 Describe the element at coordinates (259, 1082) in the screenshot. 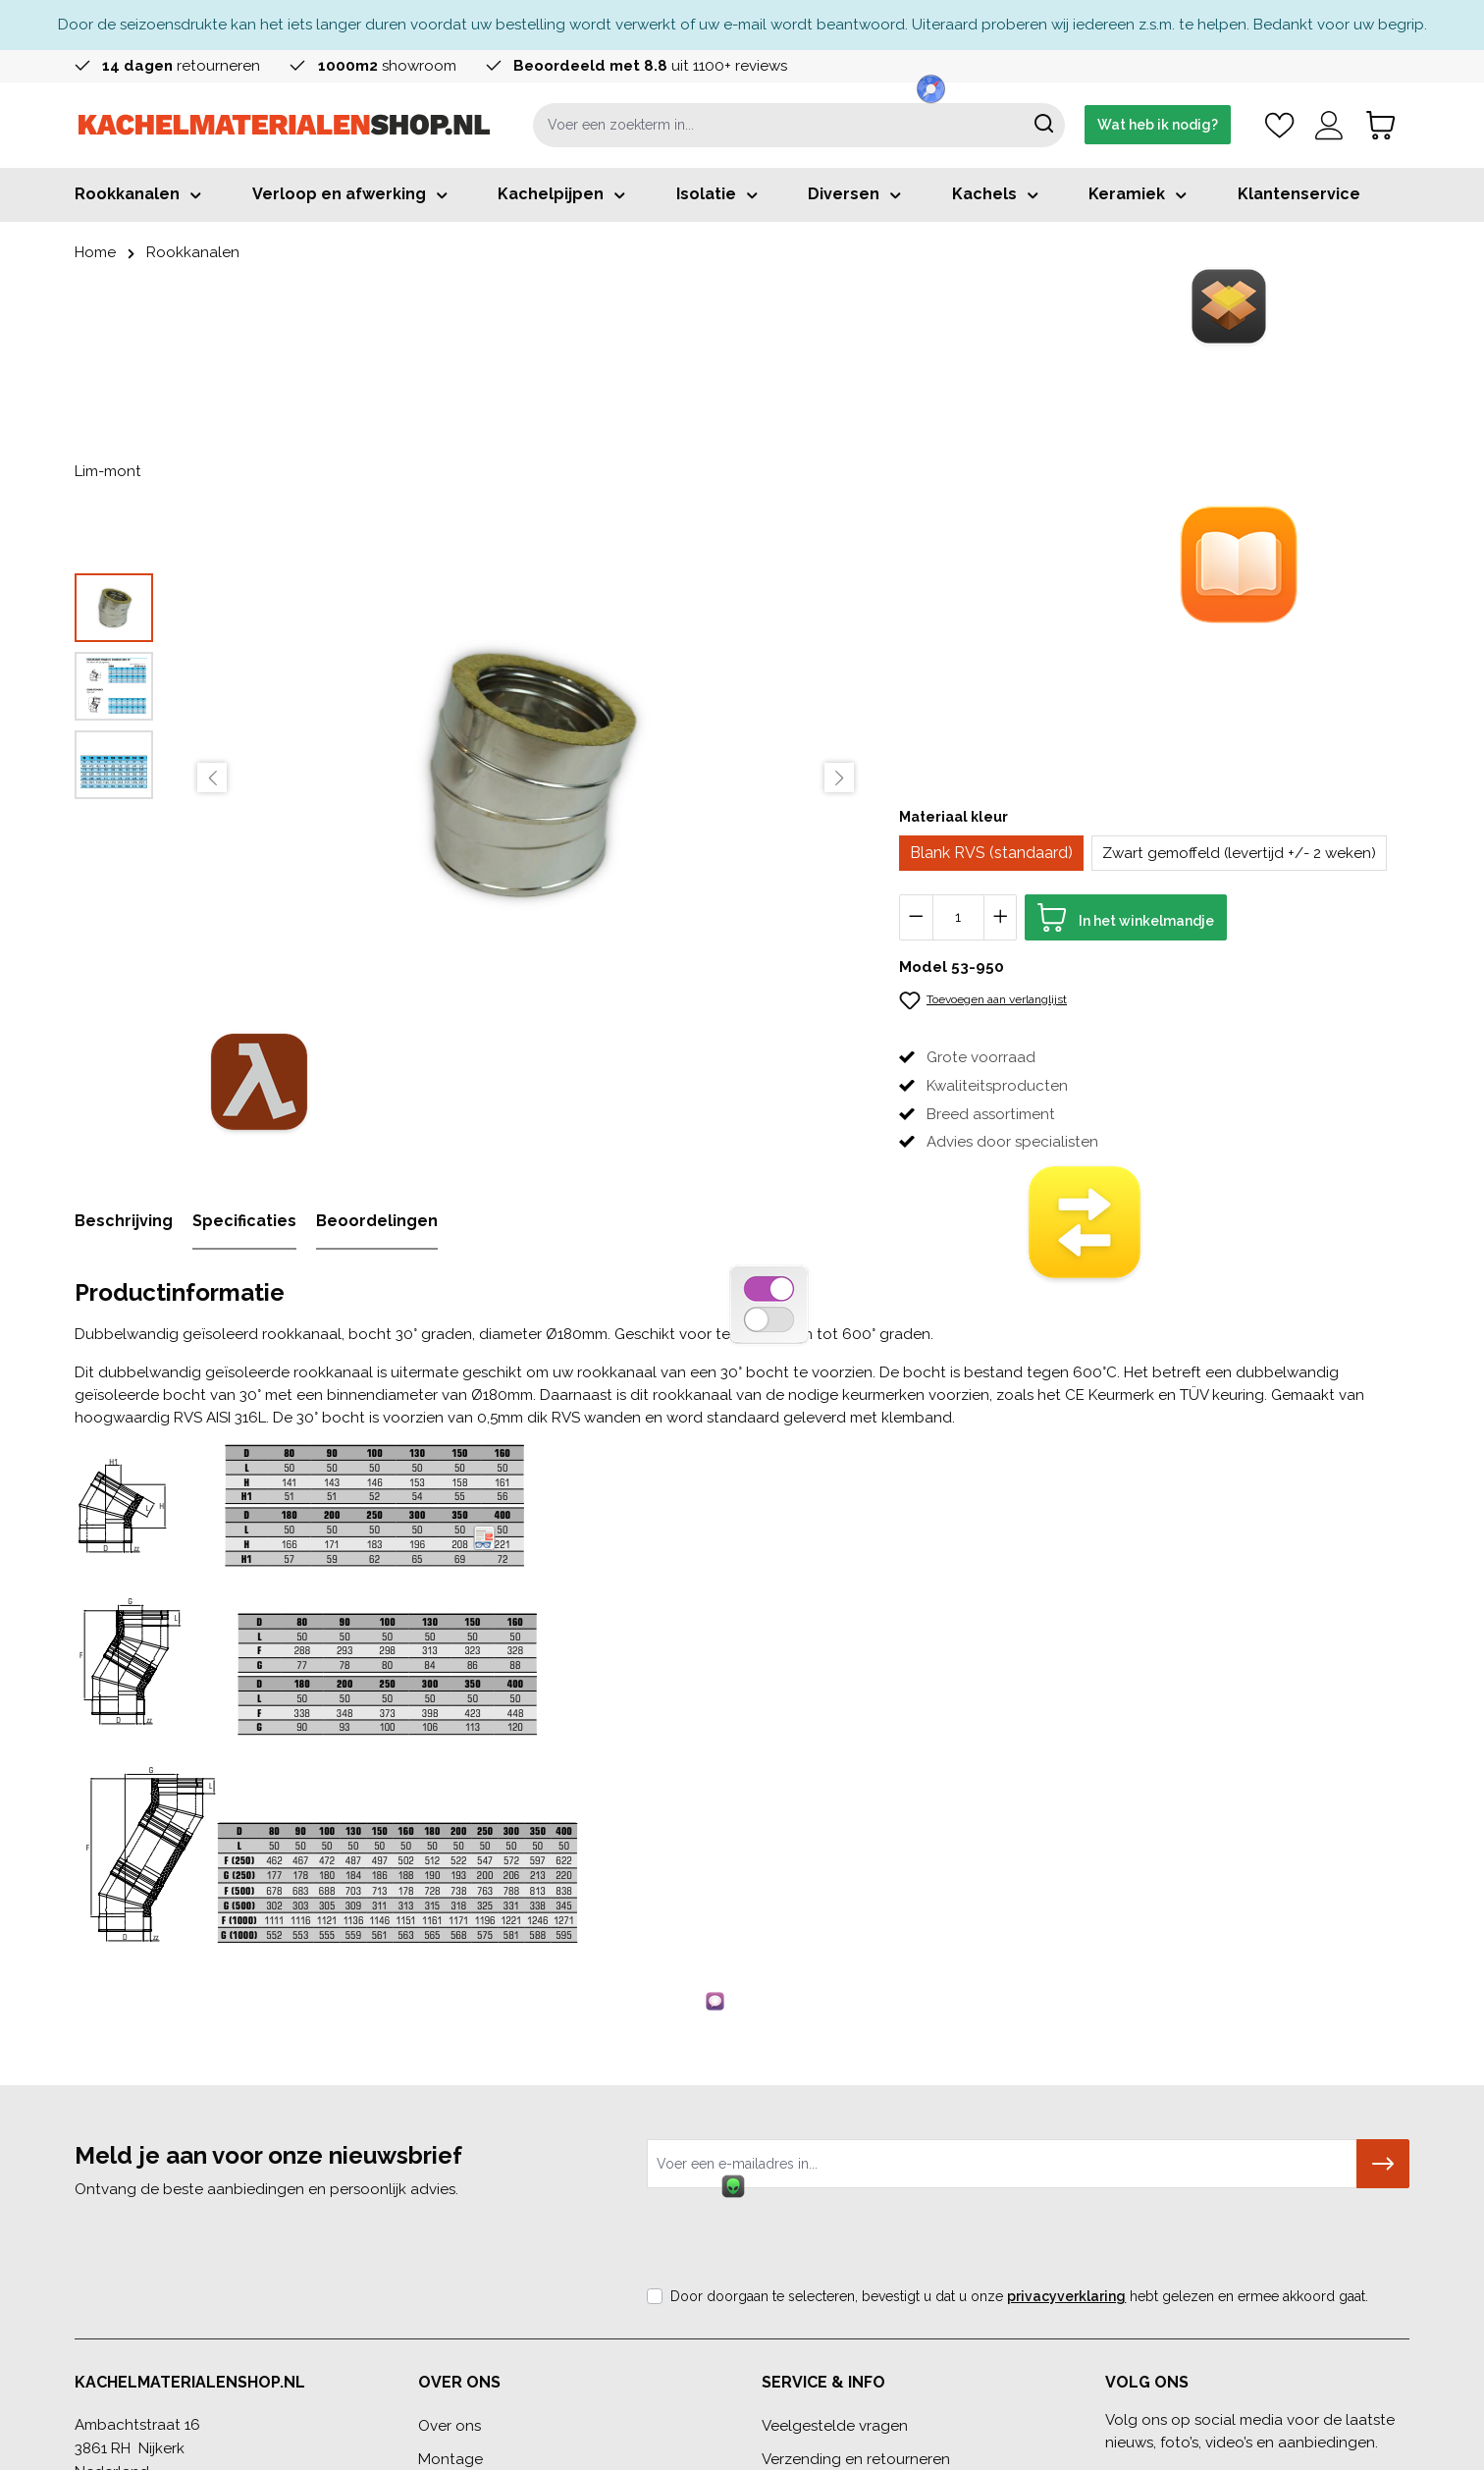

I see `launch half-life: alyx game` at that location.